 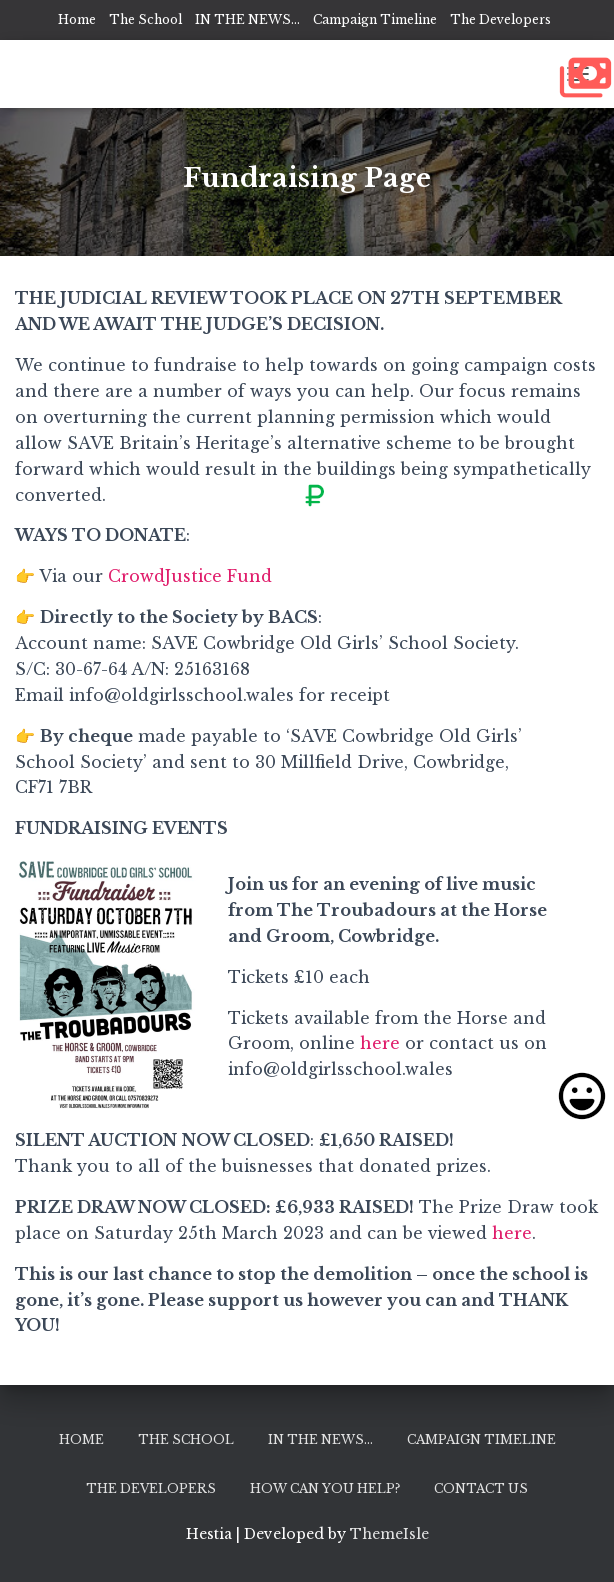 I want to click on indicates russian ruble currency, so click(x=315, y=495).